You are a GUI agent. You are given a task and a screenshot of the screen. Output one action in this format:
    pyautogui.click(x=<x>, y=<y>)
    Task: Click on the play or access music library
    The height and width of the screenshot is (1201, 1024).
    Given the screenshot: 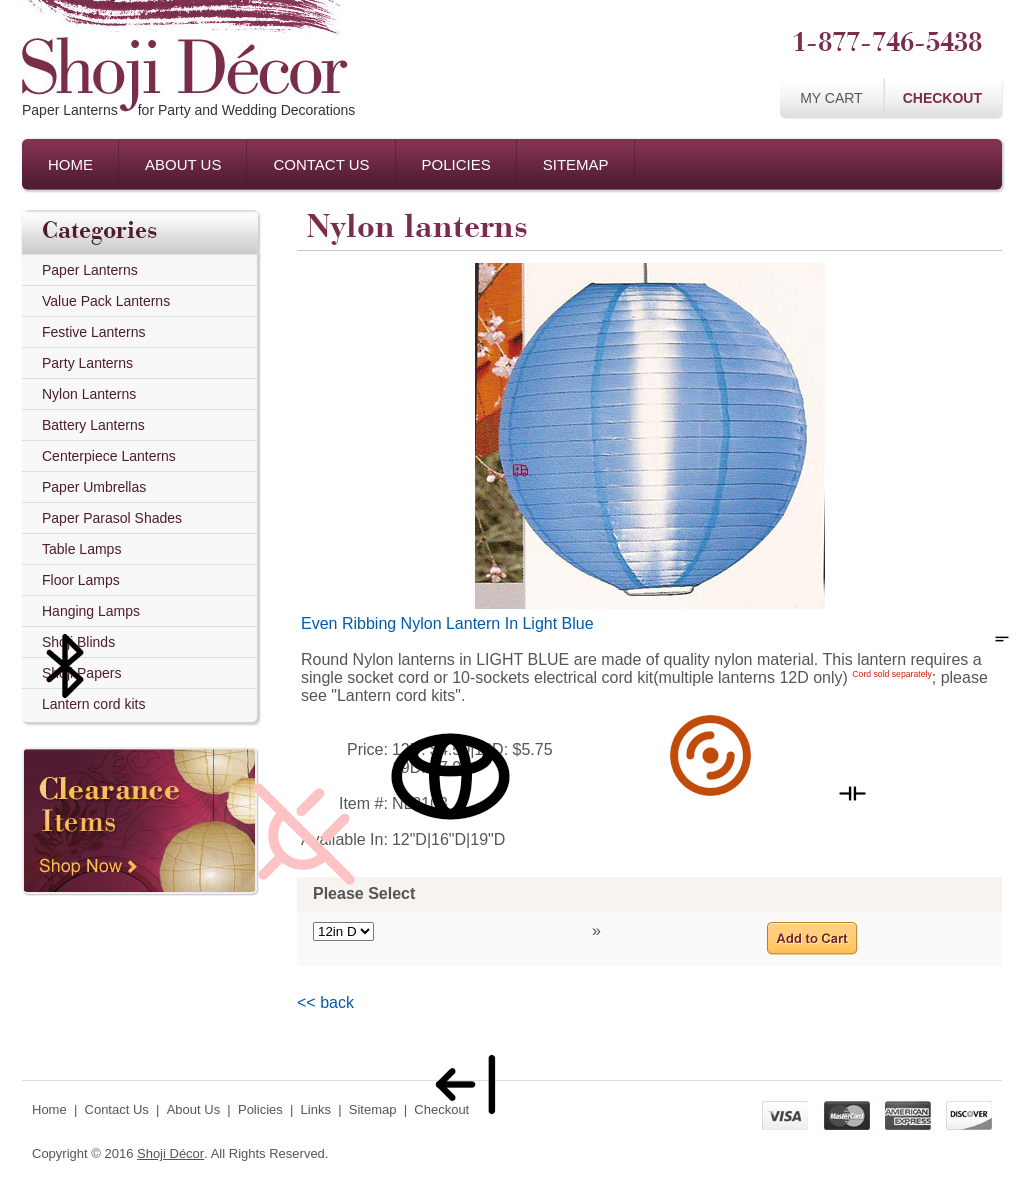 What is the action you would take?
    pyautogui.click(x=710, y=755)
    